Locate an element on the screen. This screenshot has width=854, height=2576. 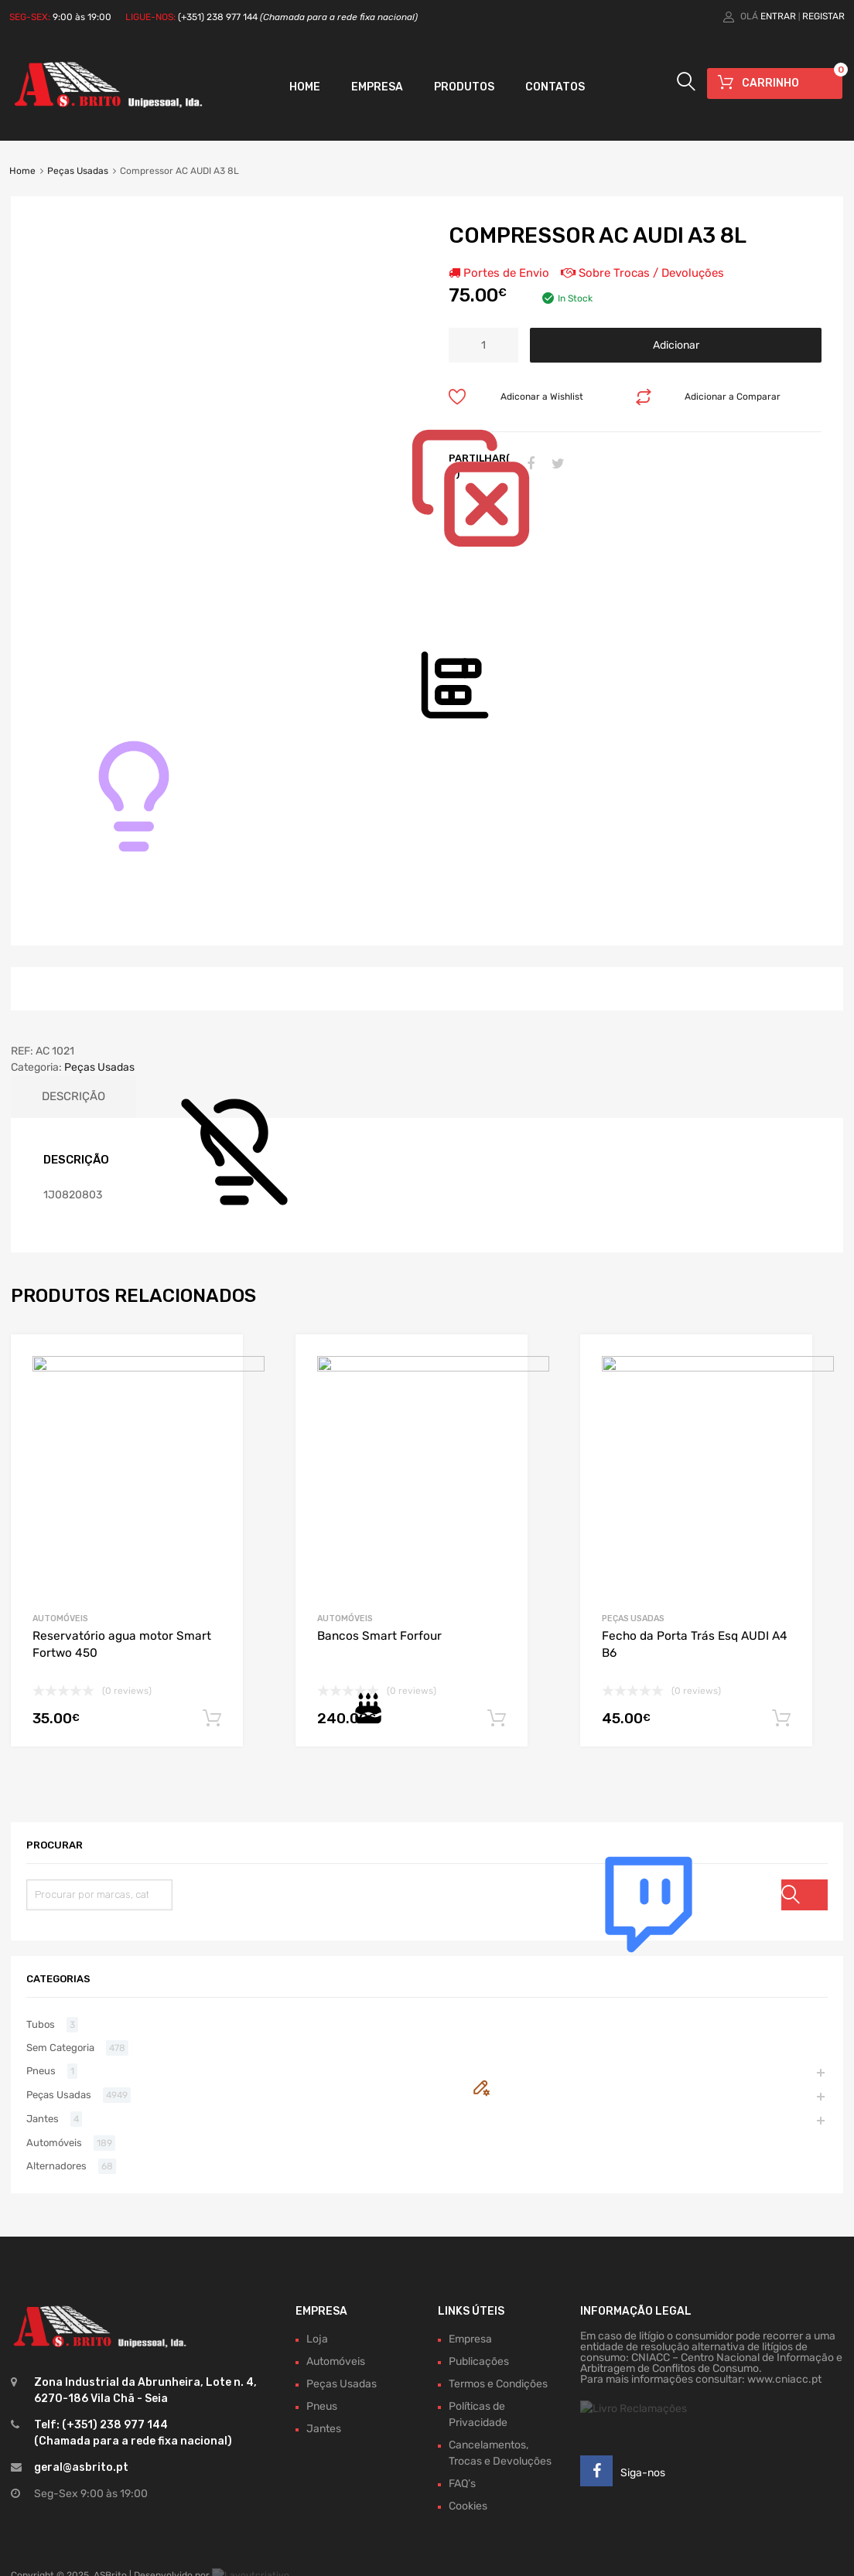
view birthday or celebration reminders is located at coordinates (368, 1709).